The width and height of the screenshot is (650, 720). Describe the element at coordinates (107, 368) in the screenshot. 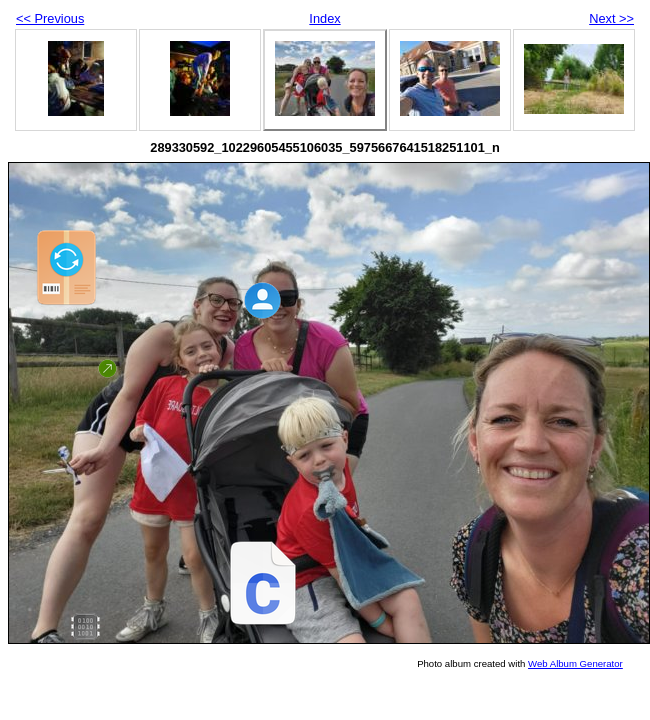

I see `indicates a symbolic link or shortcut to another file` at that location.